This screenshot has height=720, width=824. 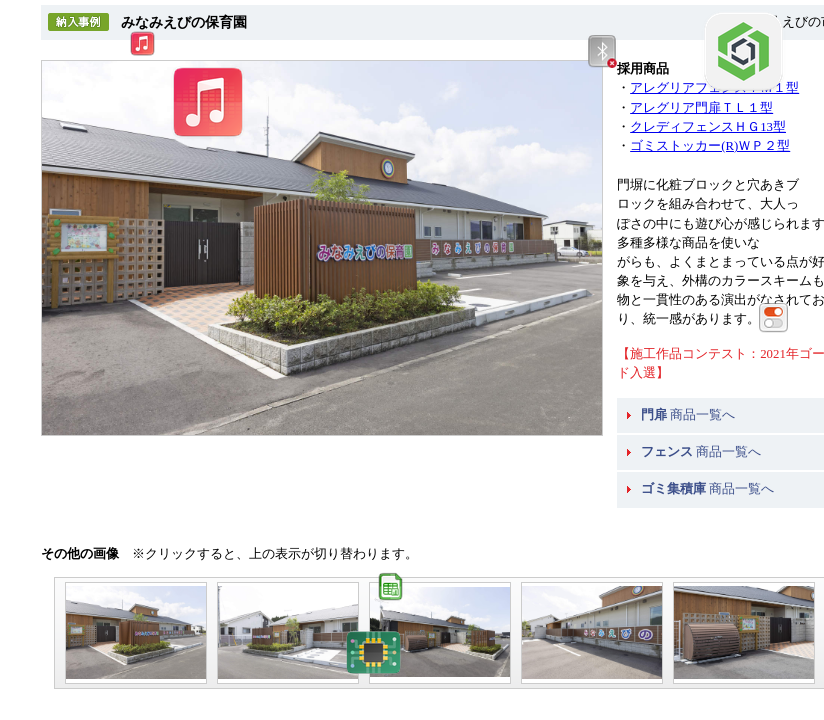 I want to click on open the music player app, so click(x=208, y=102).